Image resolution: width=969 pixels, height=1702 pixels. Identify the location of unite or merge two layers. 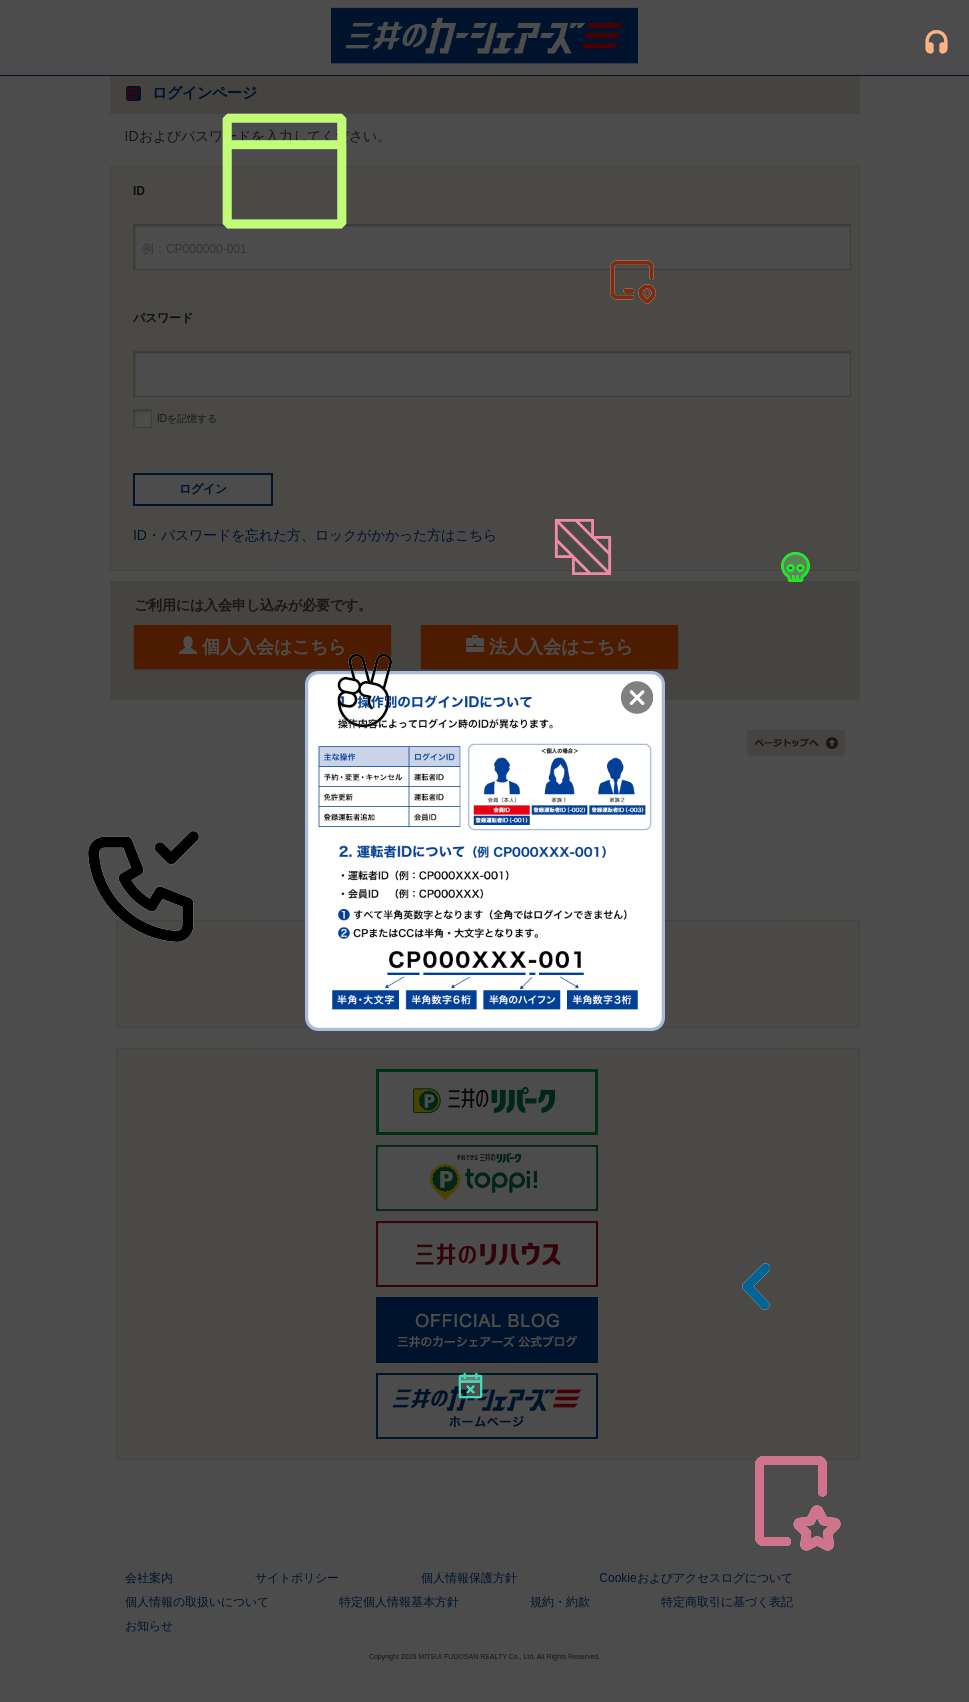
(583, 547).